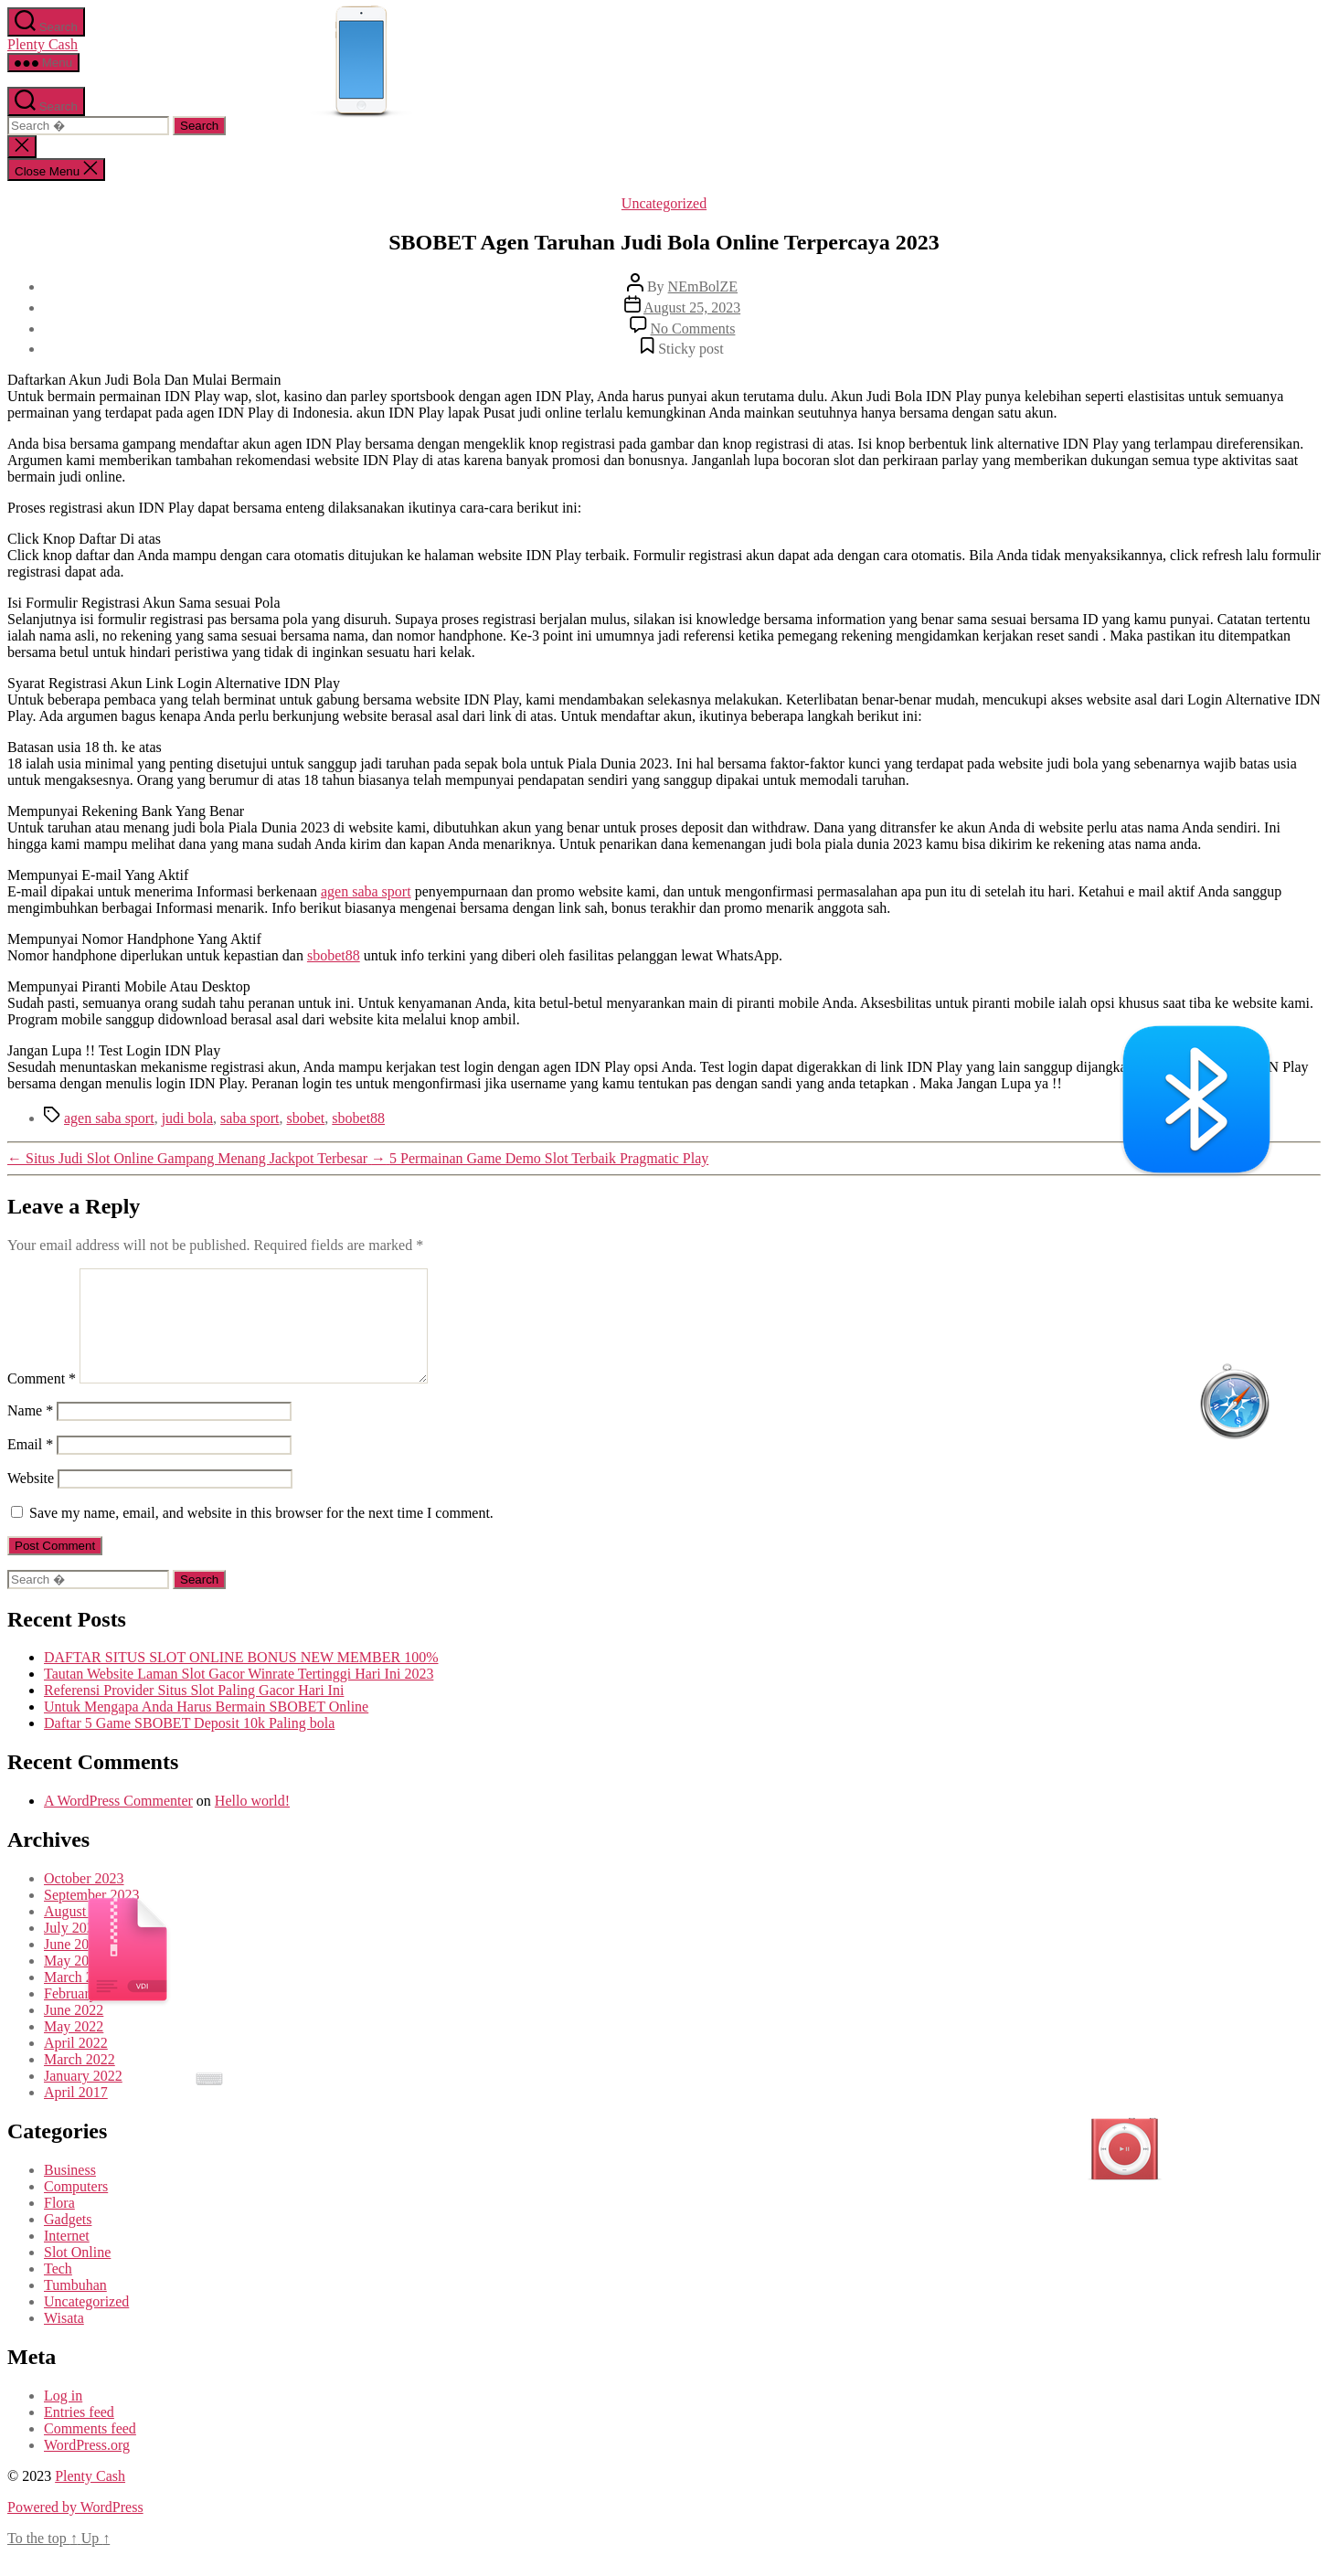  What do you see at coordinates (1196, 1099) in the screenshot?
I see `toggle bluetooth connectivity on or off` at bounding box center [1196, 1099].